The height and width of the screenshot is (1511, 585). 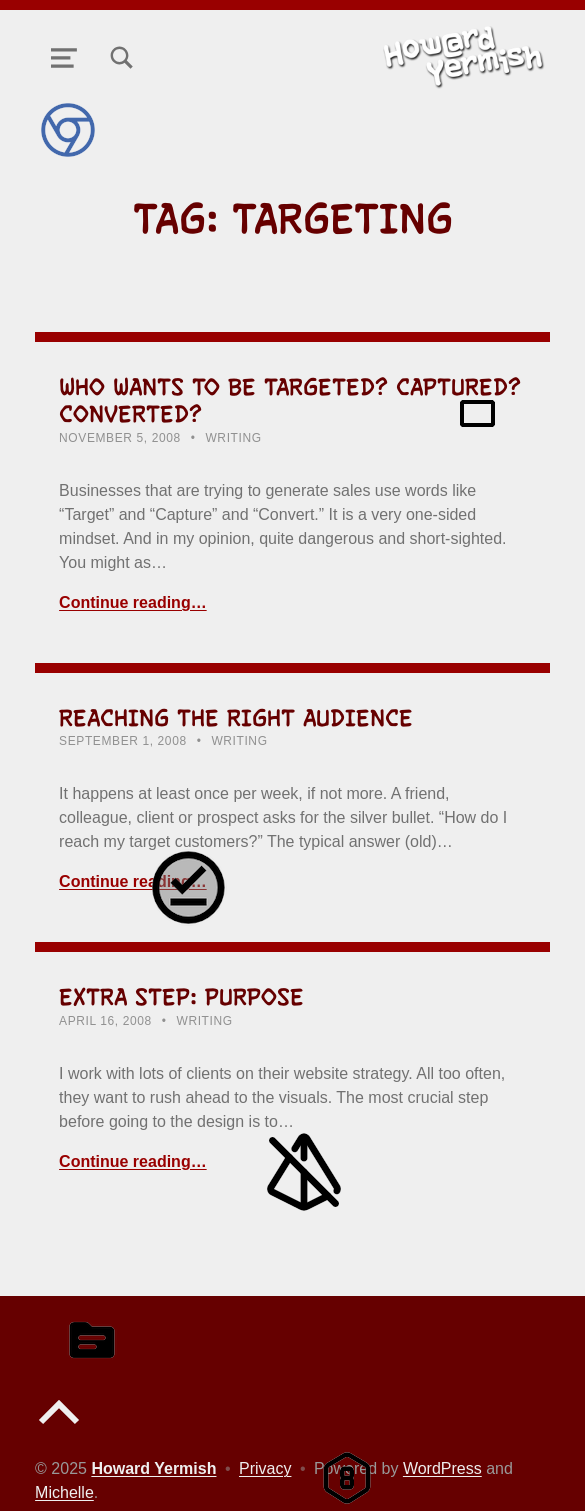 What do you see at coordinates (92, 1340) in the screenshot?
I see `open topic or file folder` at bounding box center [92, 1340].